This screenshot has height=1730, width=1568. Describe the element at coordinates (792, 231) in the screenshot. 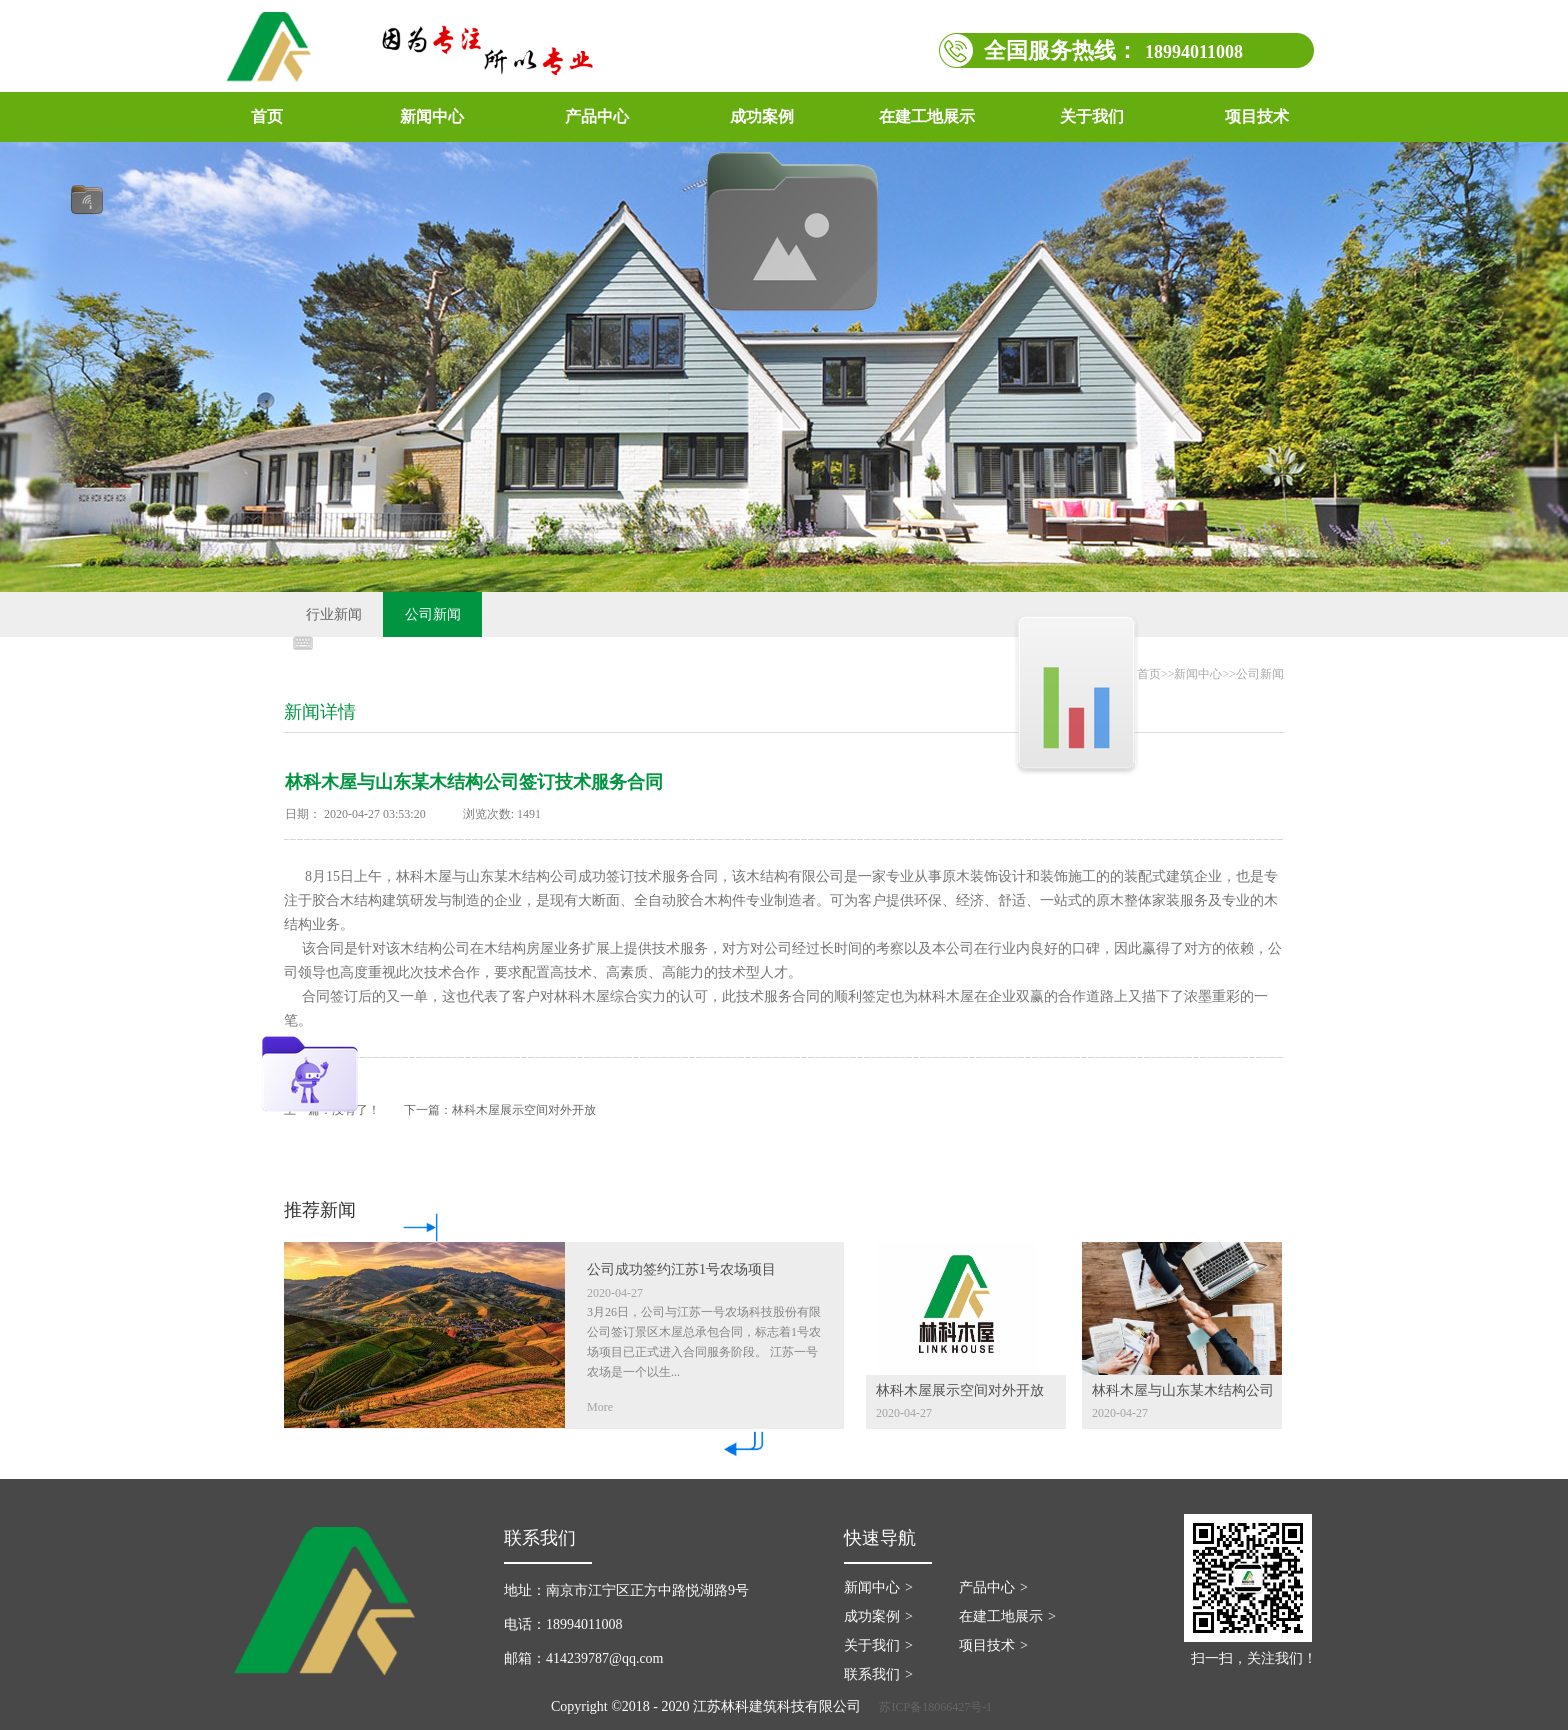

I see `open your pictures folder` at that location.